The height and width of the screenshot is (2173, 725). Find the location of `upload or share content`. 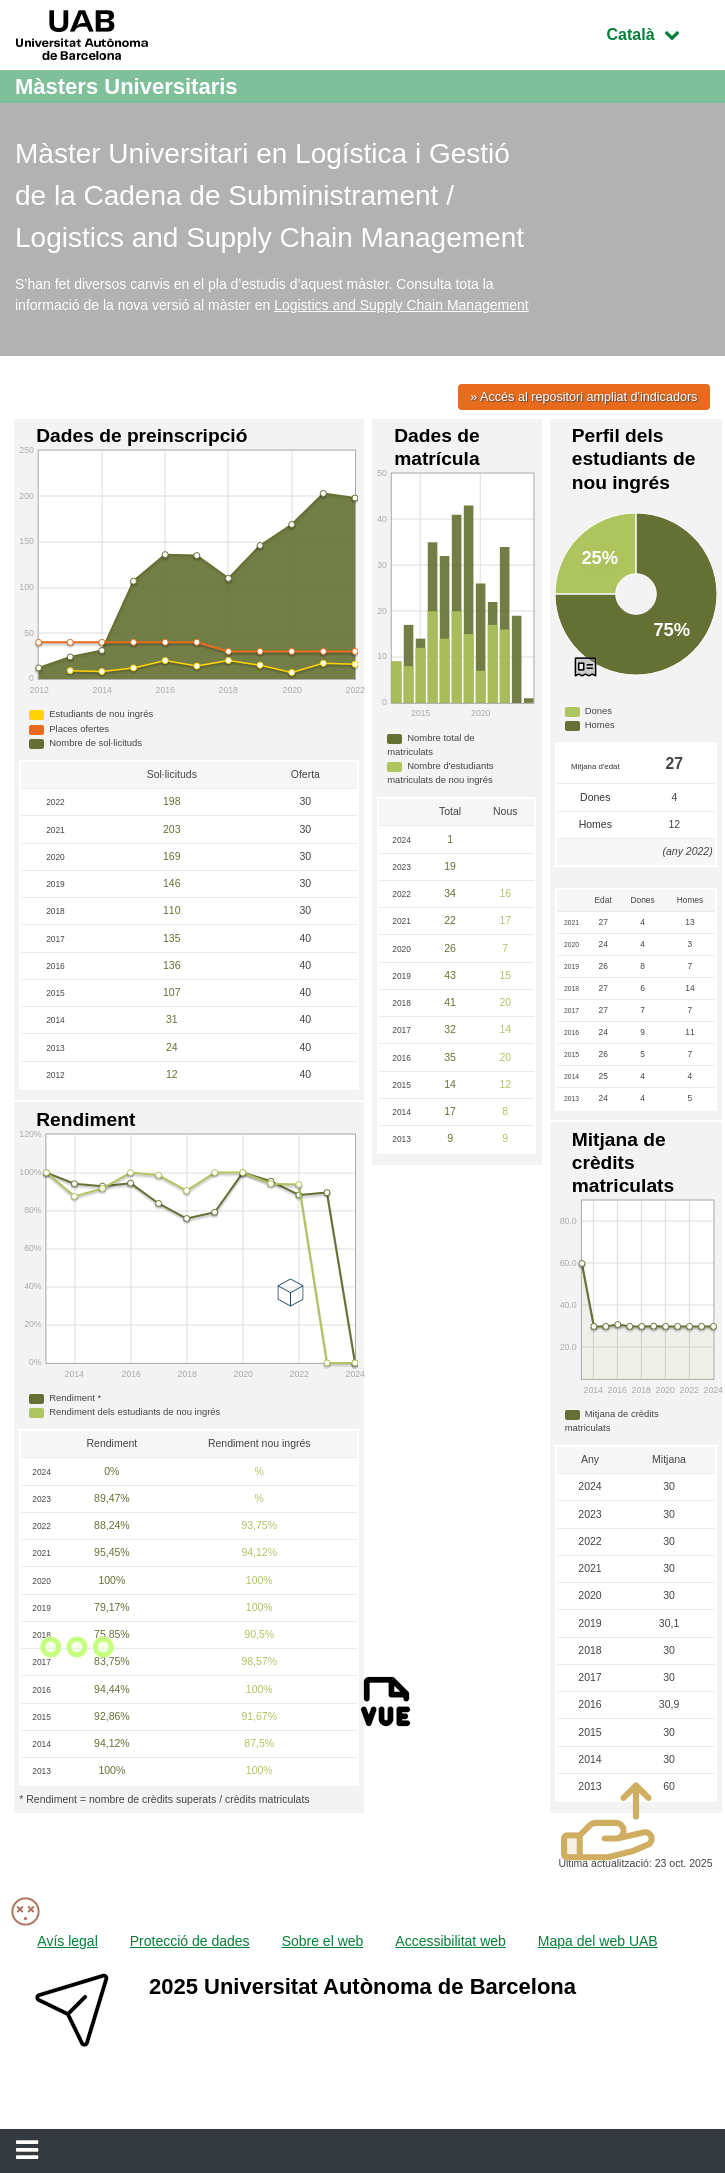

upload or share content is located at coordinates (611, 1826).